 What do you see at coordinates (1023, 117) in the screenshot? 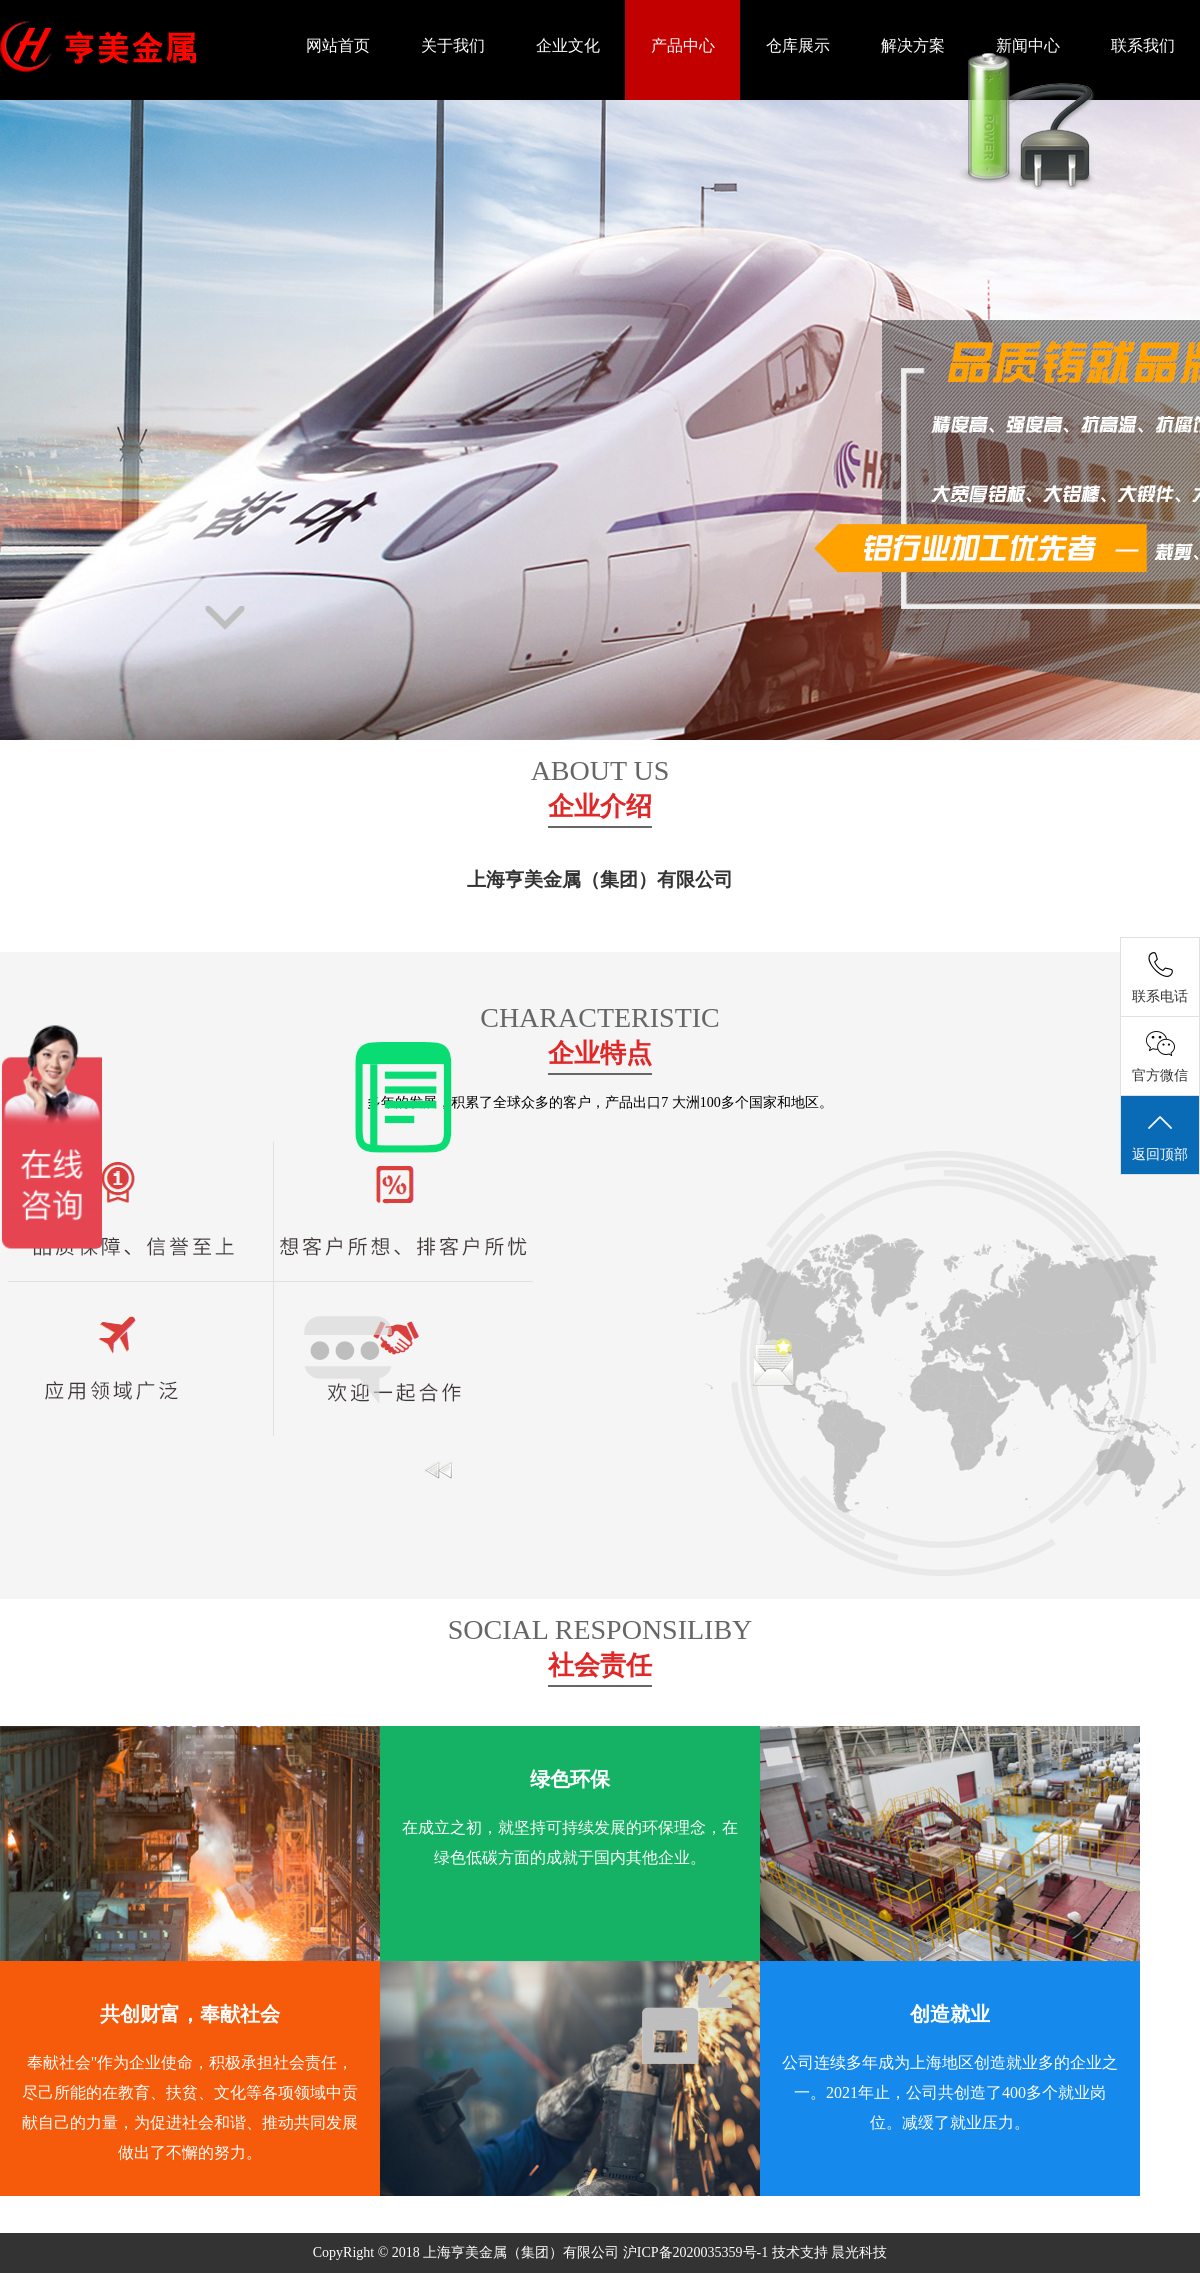
I see `battery fully charged and connected to power` at bounding box center [1023, 117].